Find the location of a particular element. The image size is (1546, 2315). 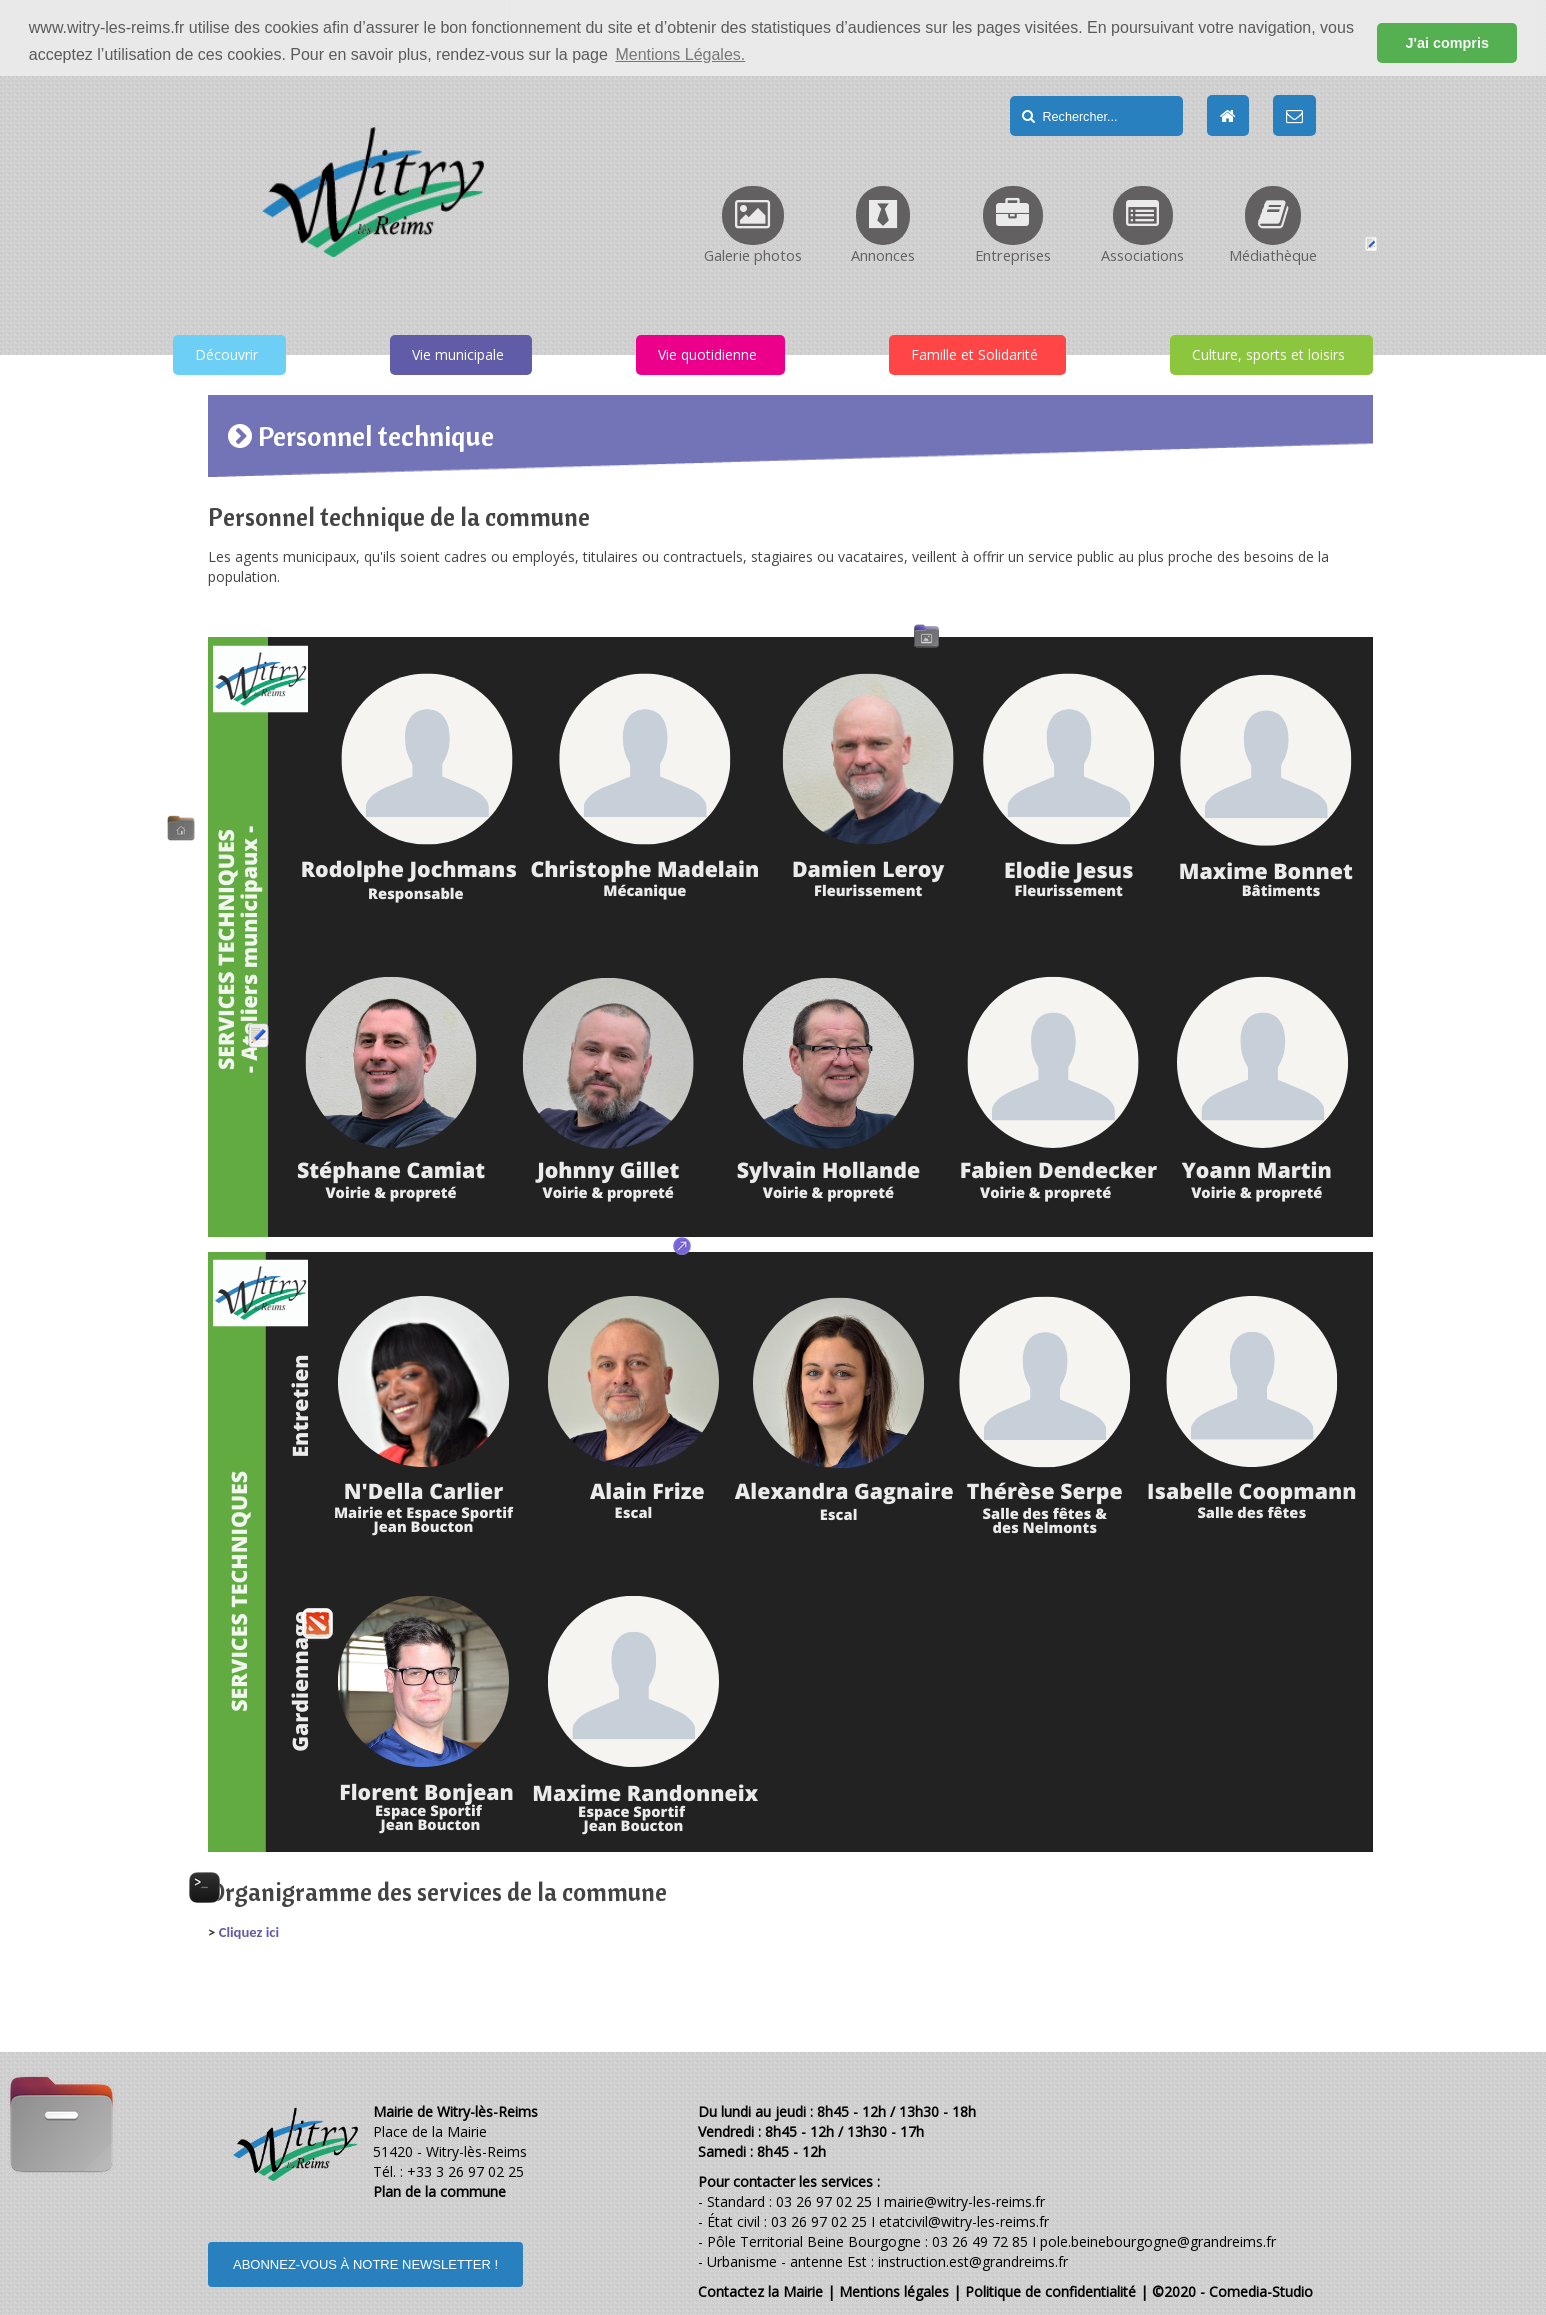

open the text editor application is located at coordinates (1371, 244).